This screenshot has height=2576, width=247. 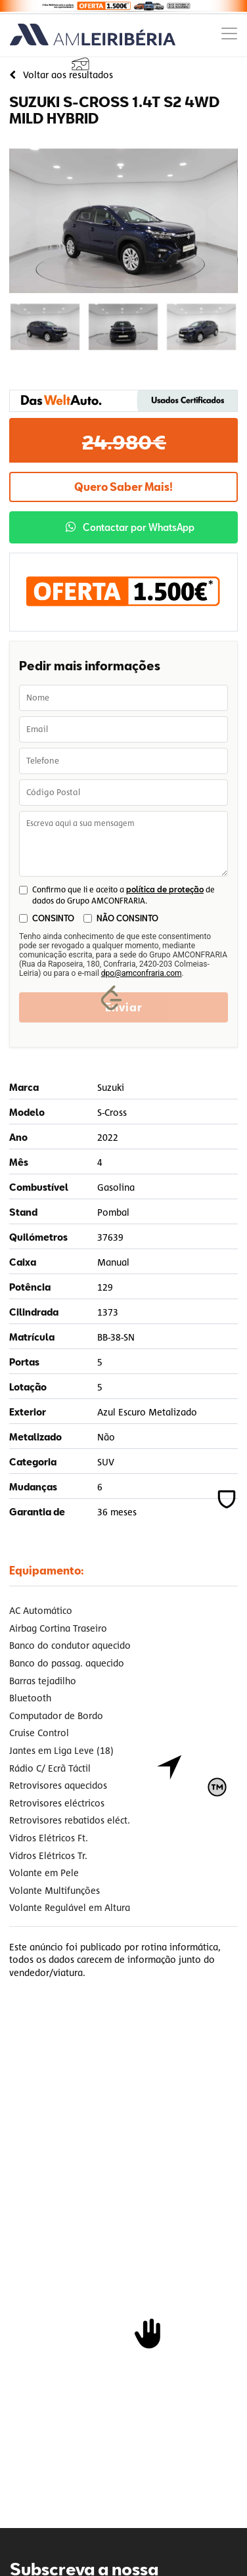 What do you see at coordinates (80, 64) in the screenshot?
I see `cheese or dairy category in a food app` at bounding box center [80, 64].